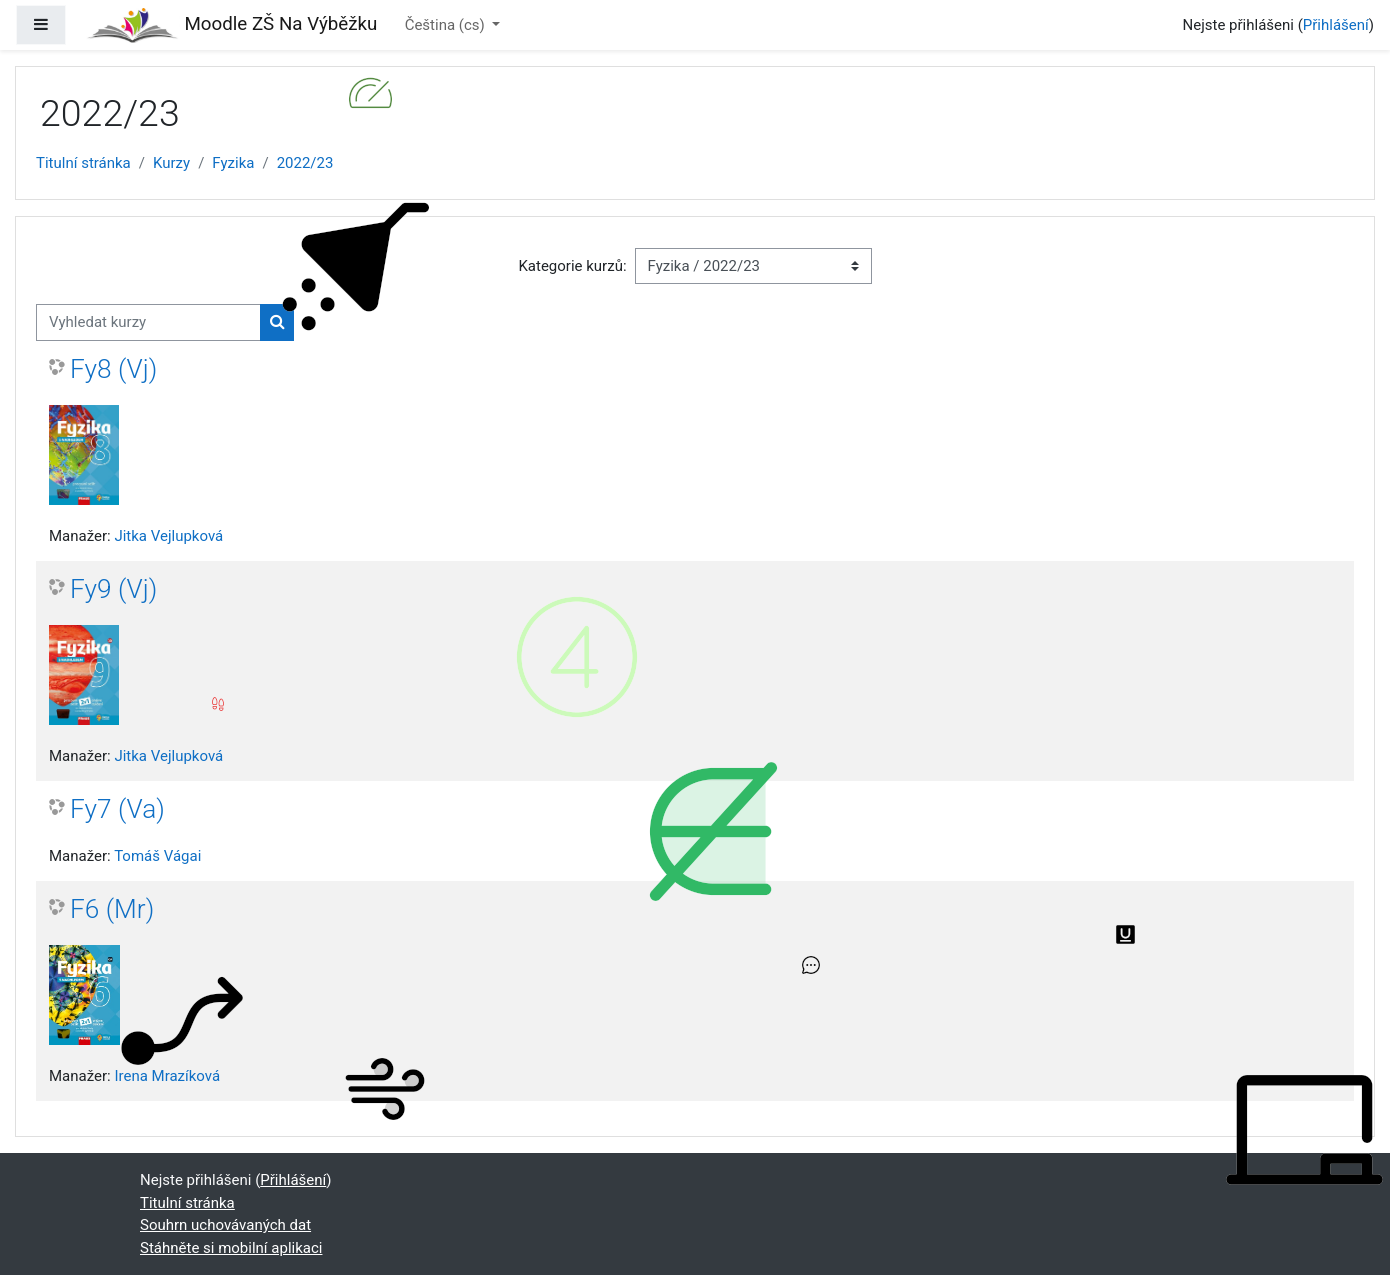 The image size is (1390, 1275). I want to click on filter or sort content, so click(353, 259).